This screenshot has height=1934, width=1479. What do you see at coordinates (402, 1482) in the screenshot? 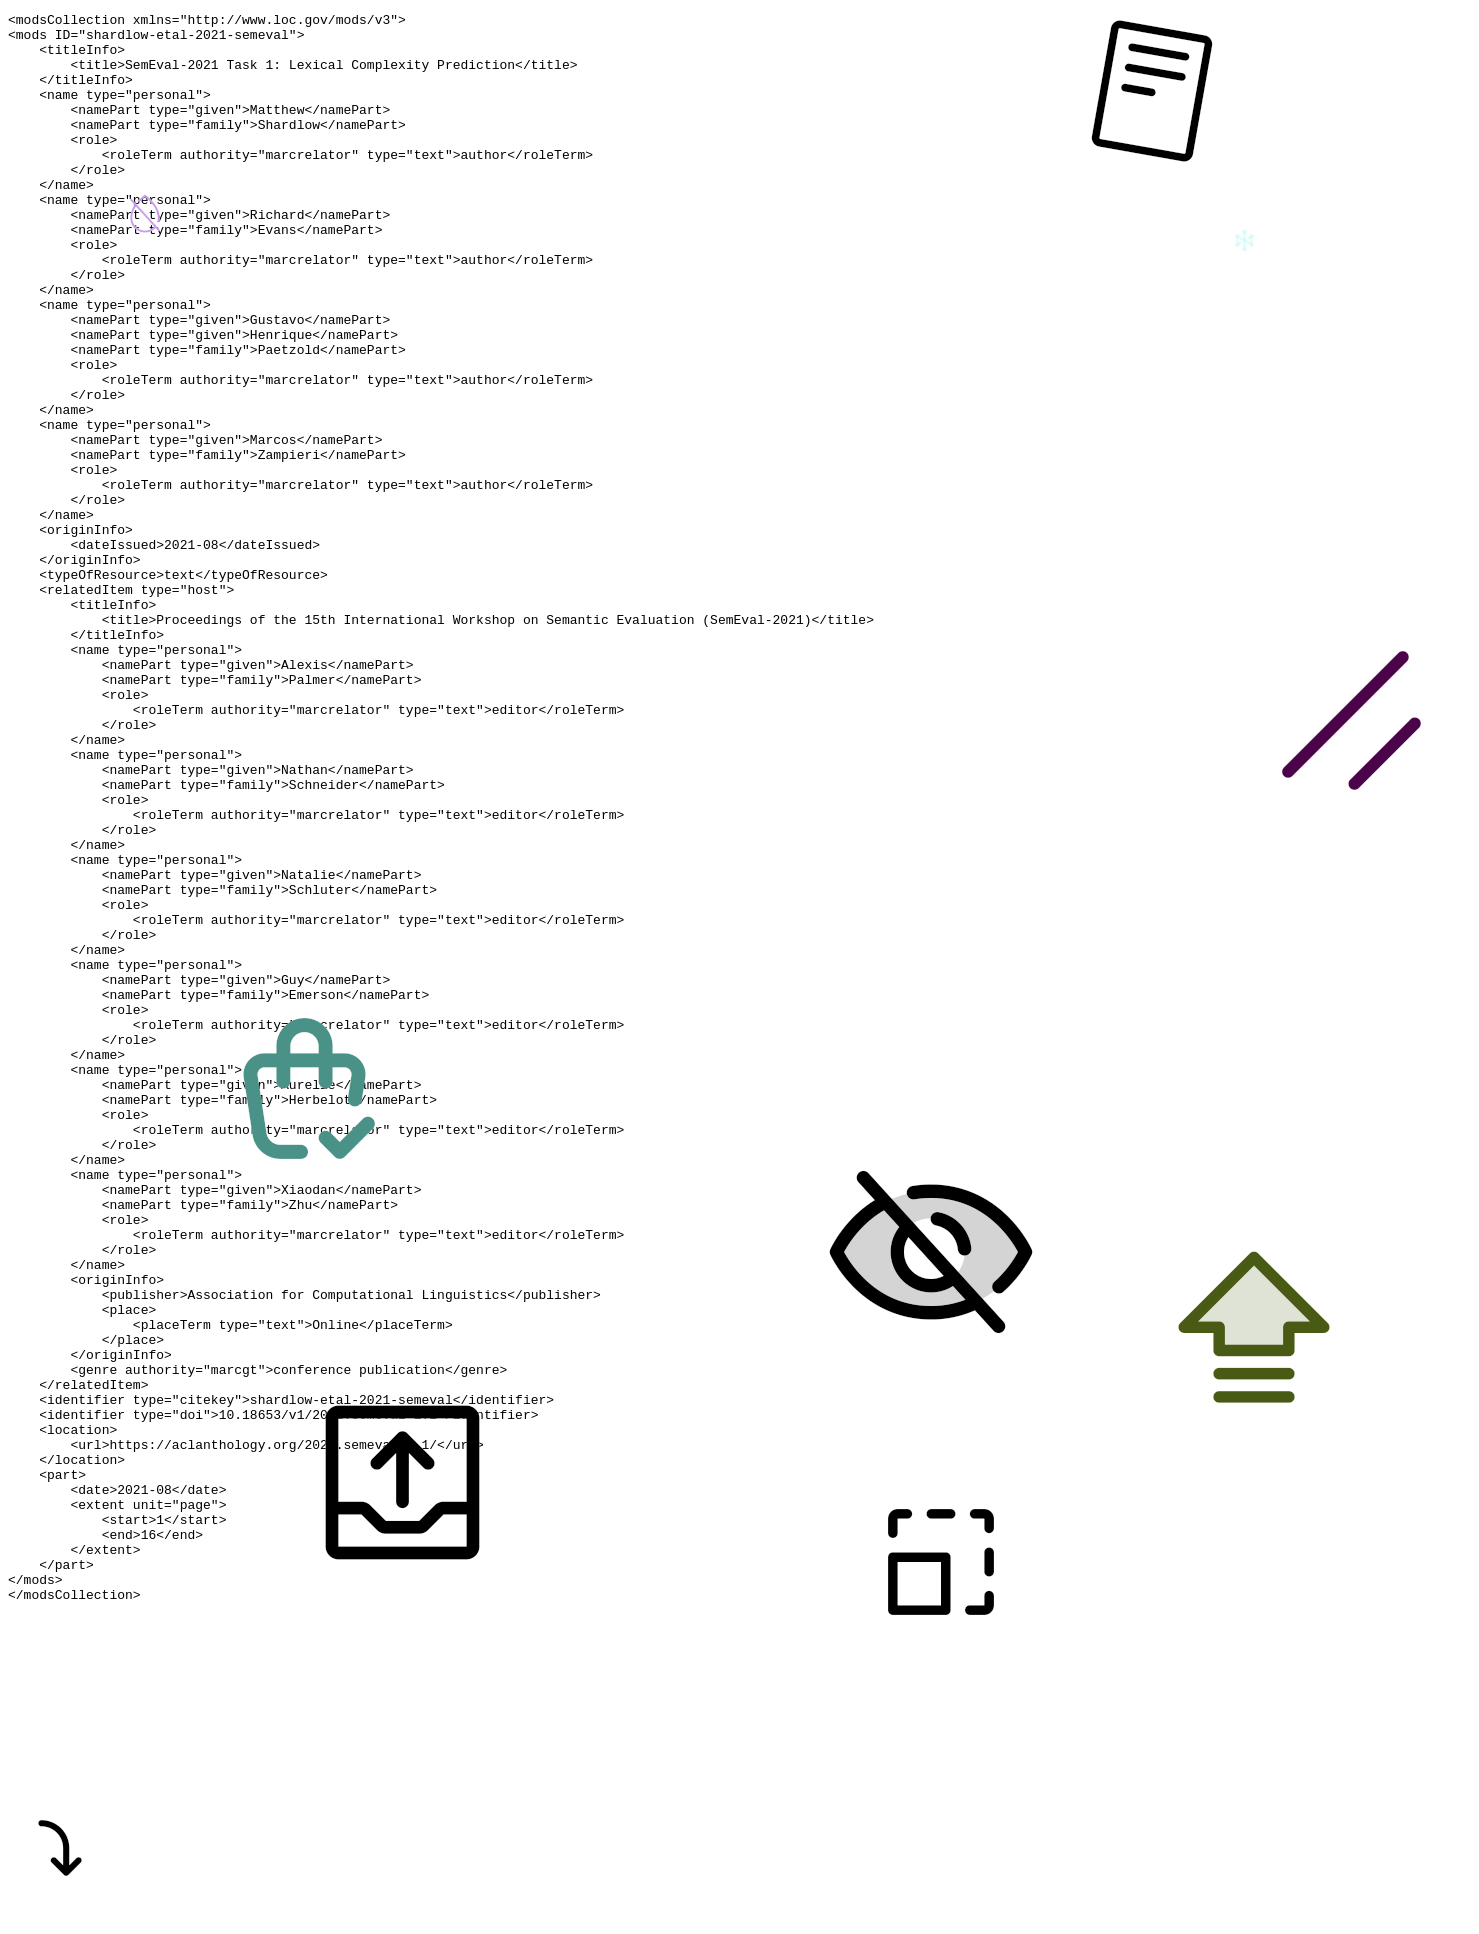
I see `upload a file from your device` at bounding box center [402, 1482].